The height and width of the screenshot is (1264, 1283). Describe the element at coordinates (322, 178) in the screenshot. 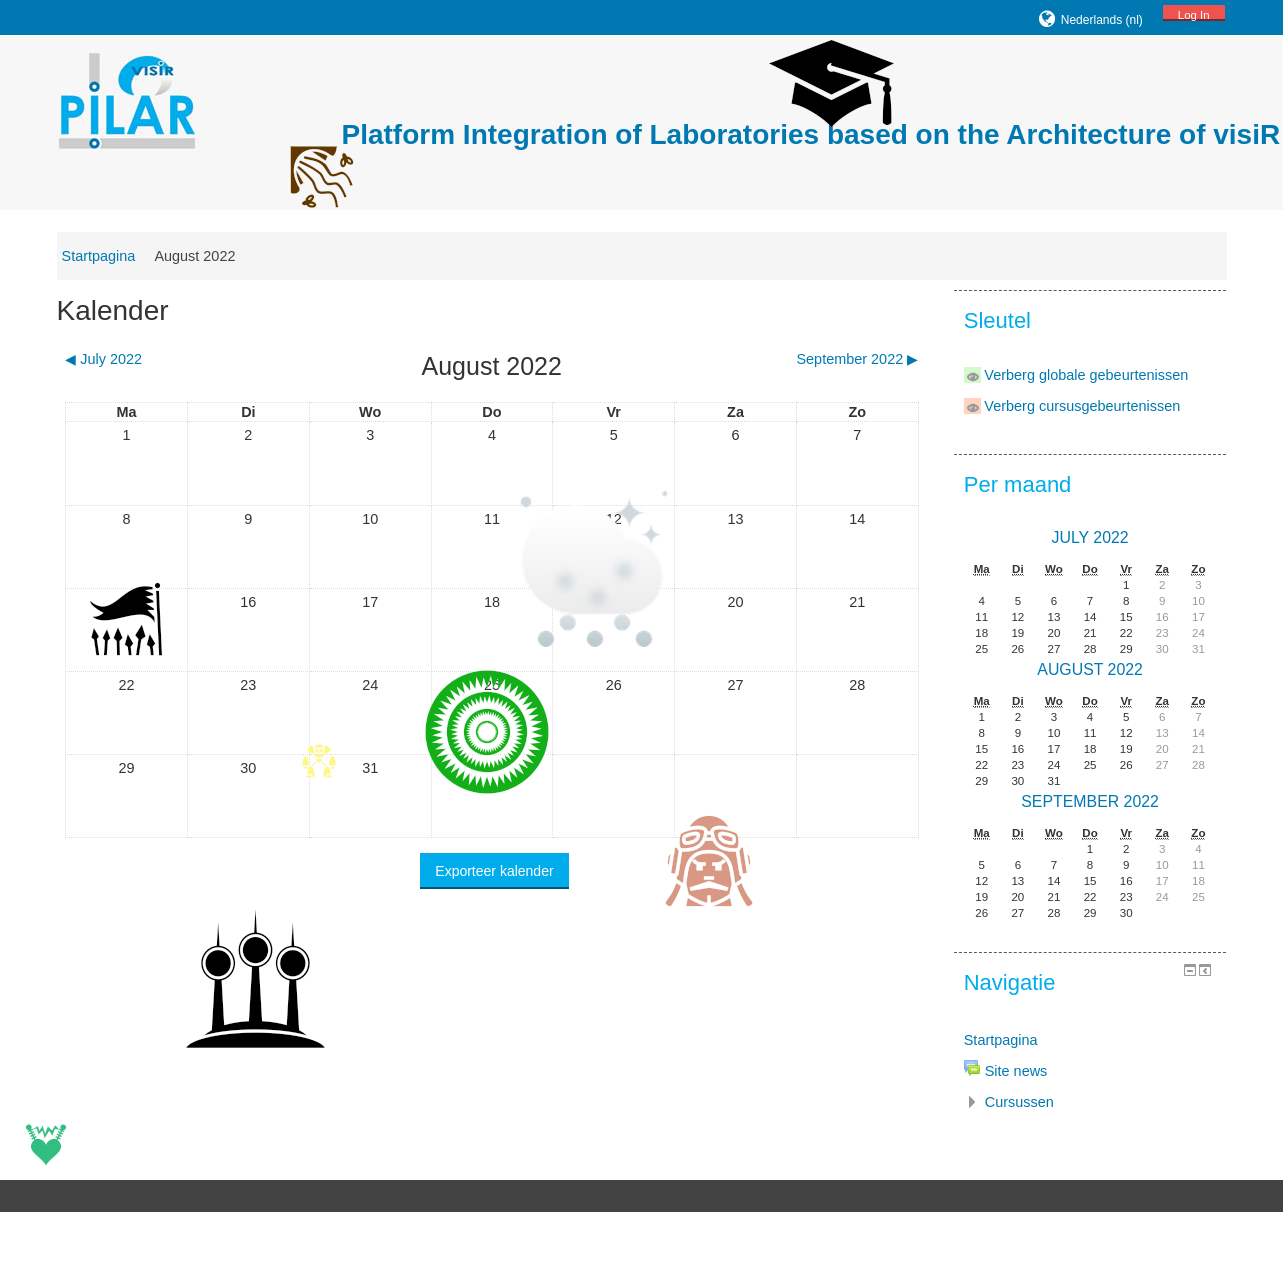

I see `indicates a character has the bad breath status effect` at that location.